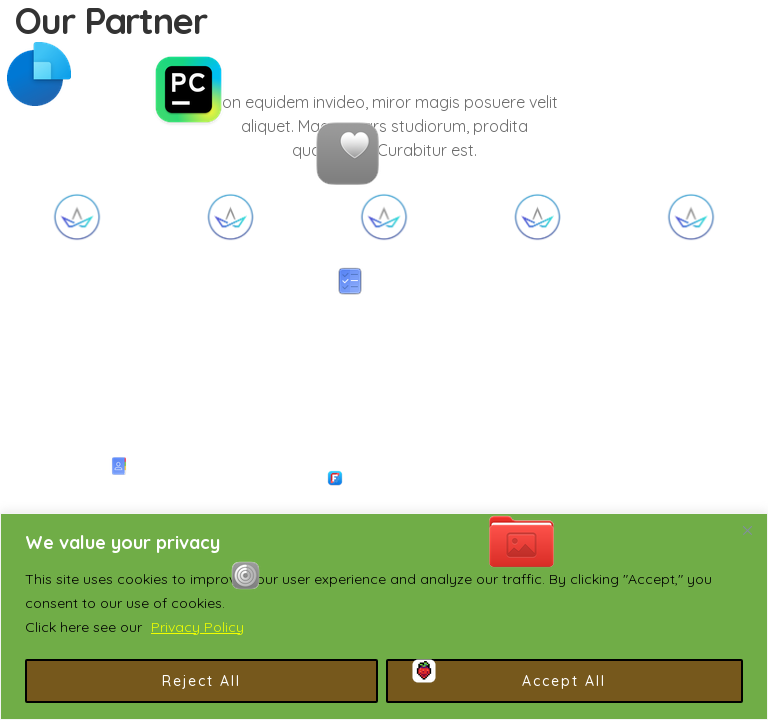 The width and height of the screenshot is (768, 720). I want to click on open FreeCAD application, so click(335, 478).